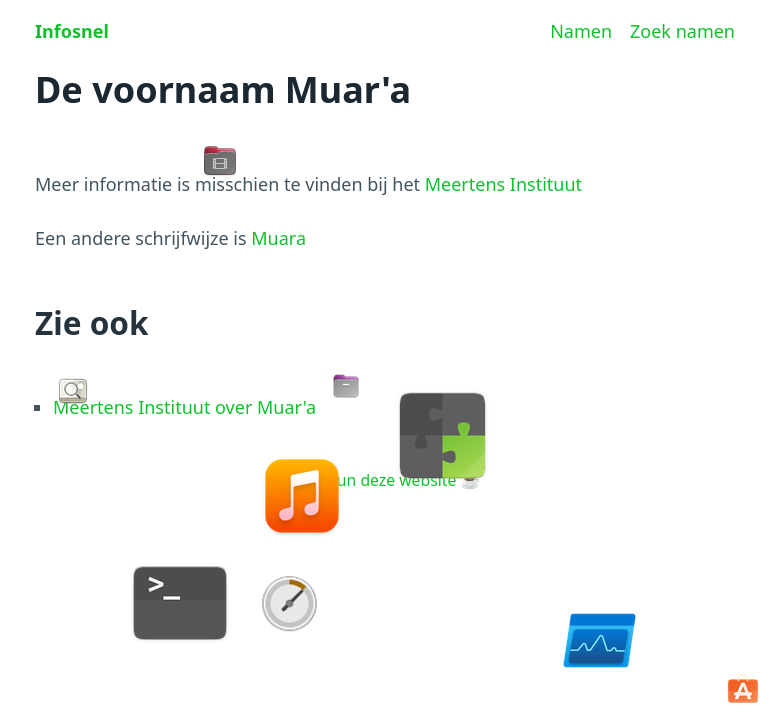 Image resolution: width=770 pixels, height=720 pixels. Describe the element at coordinates (289, 603) in the screenshot. I see `open sysprof system profiler application` at that location.